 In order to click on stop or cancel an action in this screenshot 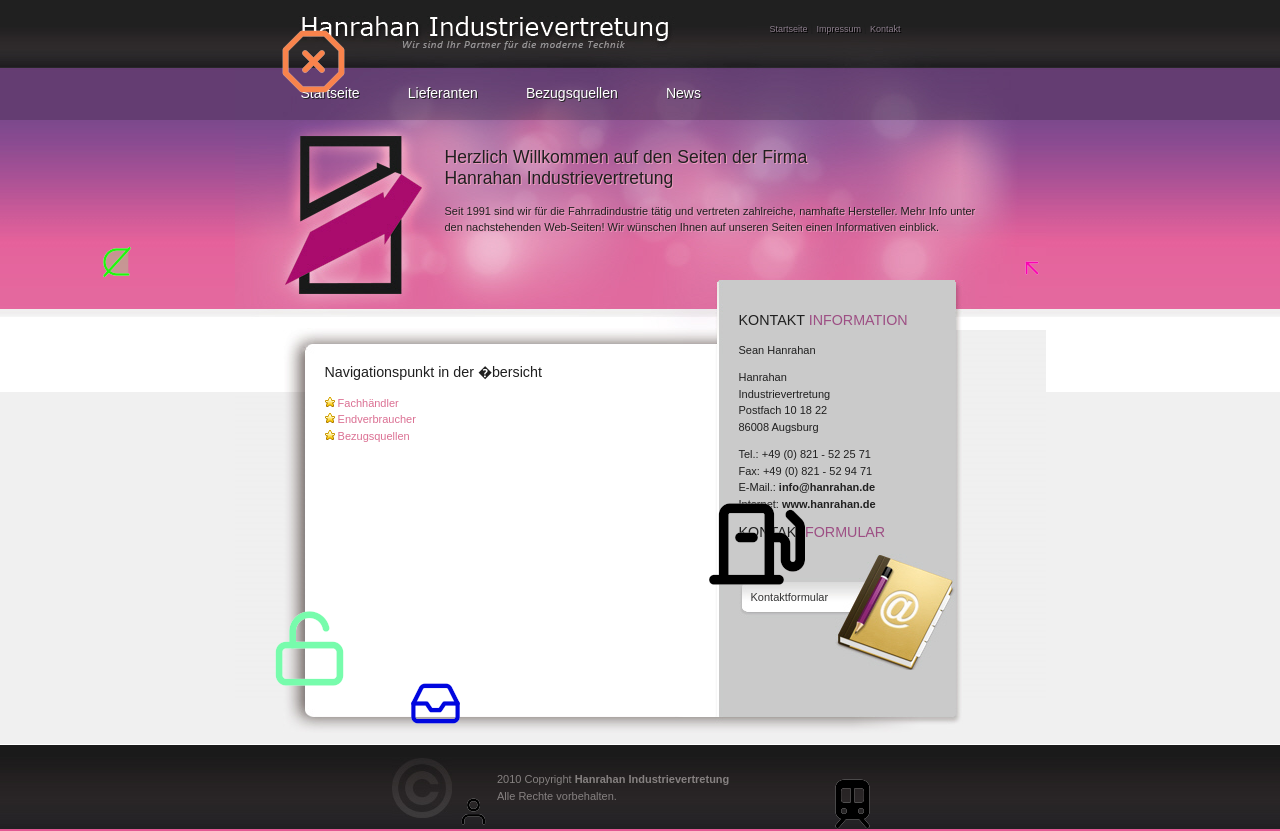, I will do `click(313, 61)`.